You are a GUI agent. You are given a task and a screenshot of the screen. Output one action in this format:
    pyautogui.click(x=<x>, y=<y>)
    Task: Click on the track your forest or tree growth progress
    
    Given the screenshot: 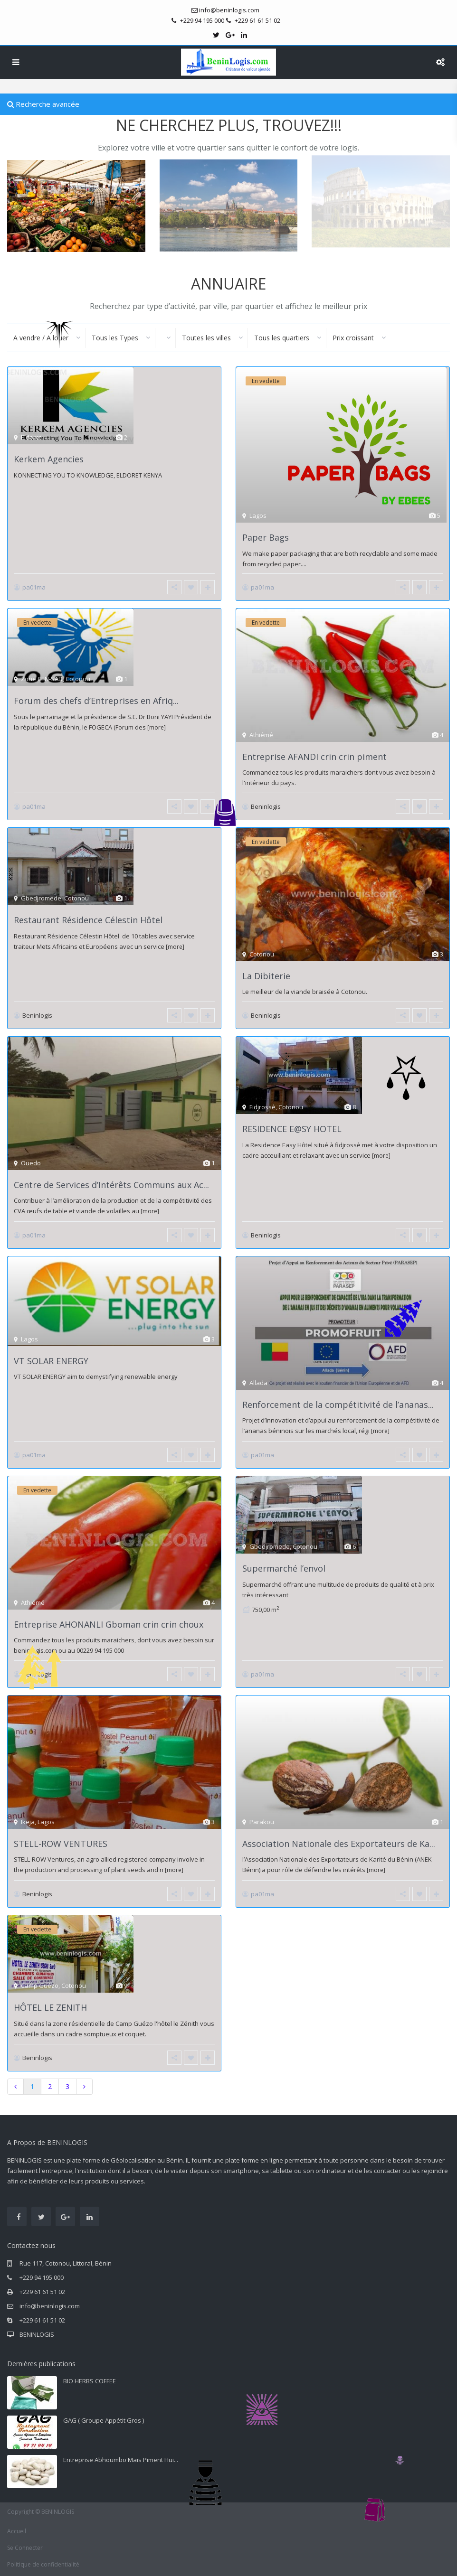 What is the action you would take?
    pyautogui.click(x=39, y=1667)
    